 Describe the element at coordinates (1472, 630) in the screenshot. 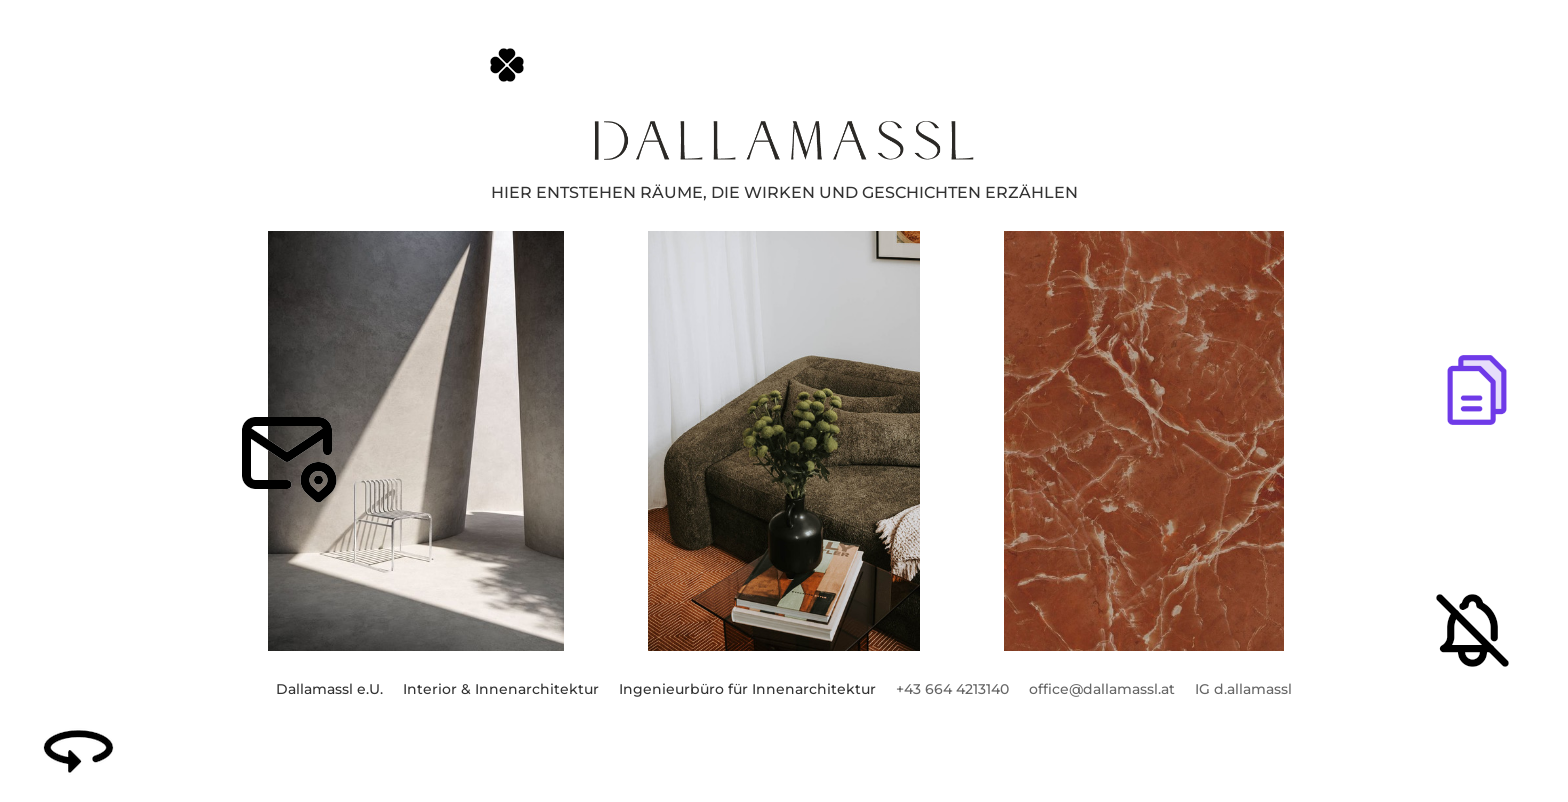

I see `mute notifications` at that location.